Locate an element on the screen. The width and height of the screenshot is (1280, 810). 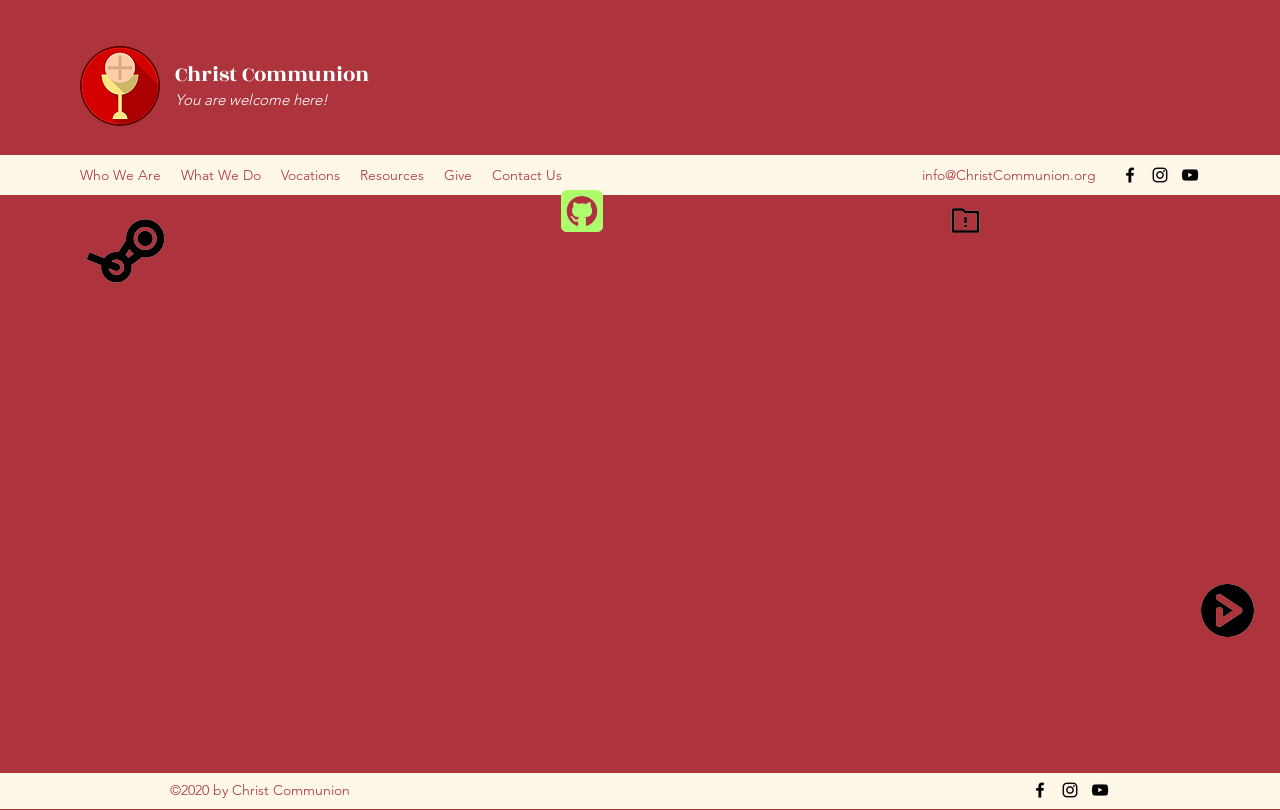
open GoCD continuous delivery dashboard is located at coordinates (1227, 610).